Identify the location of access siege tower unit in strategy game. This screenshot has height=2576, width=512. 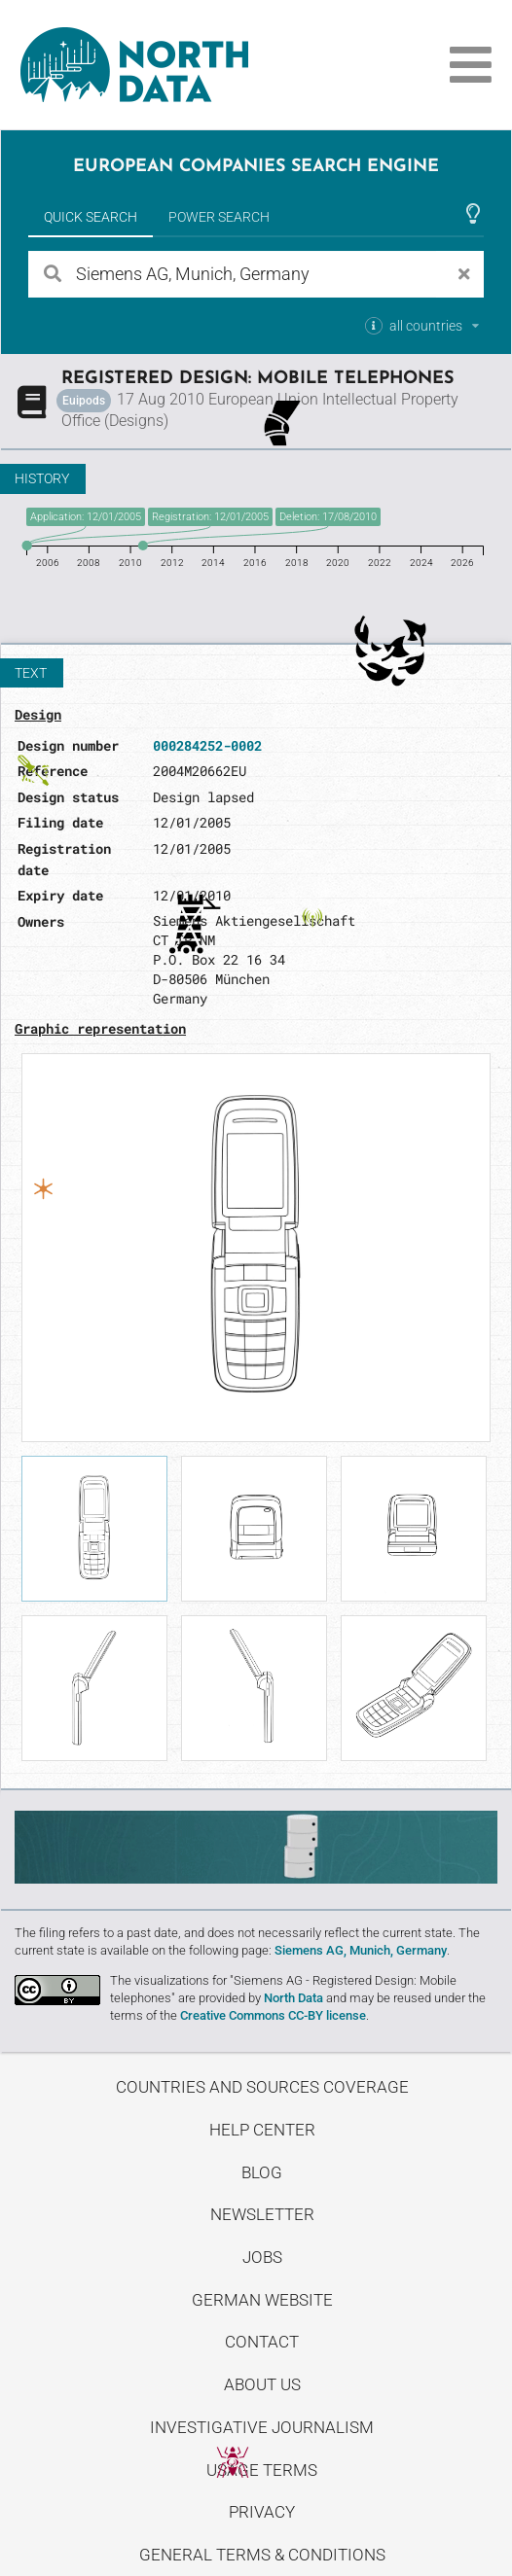
(194, 923).